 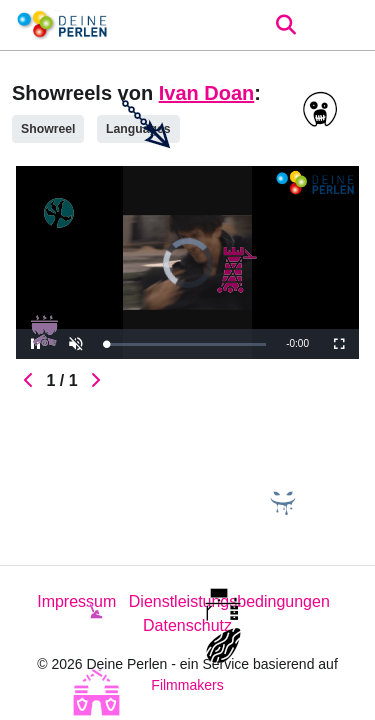 I want to click on access camp cooking or outdoor recipes, so click(x=44, y=330).